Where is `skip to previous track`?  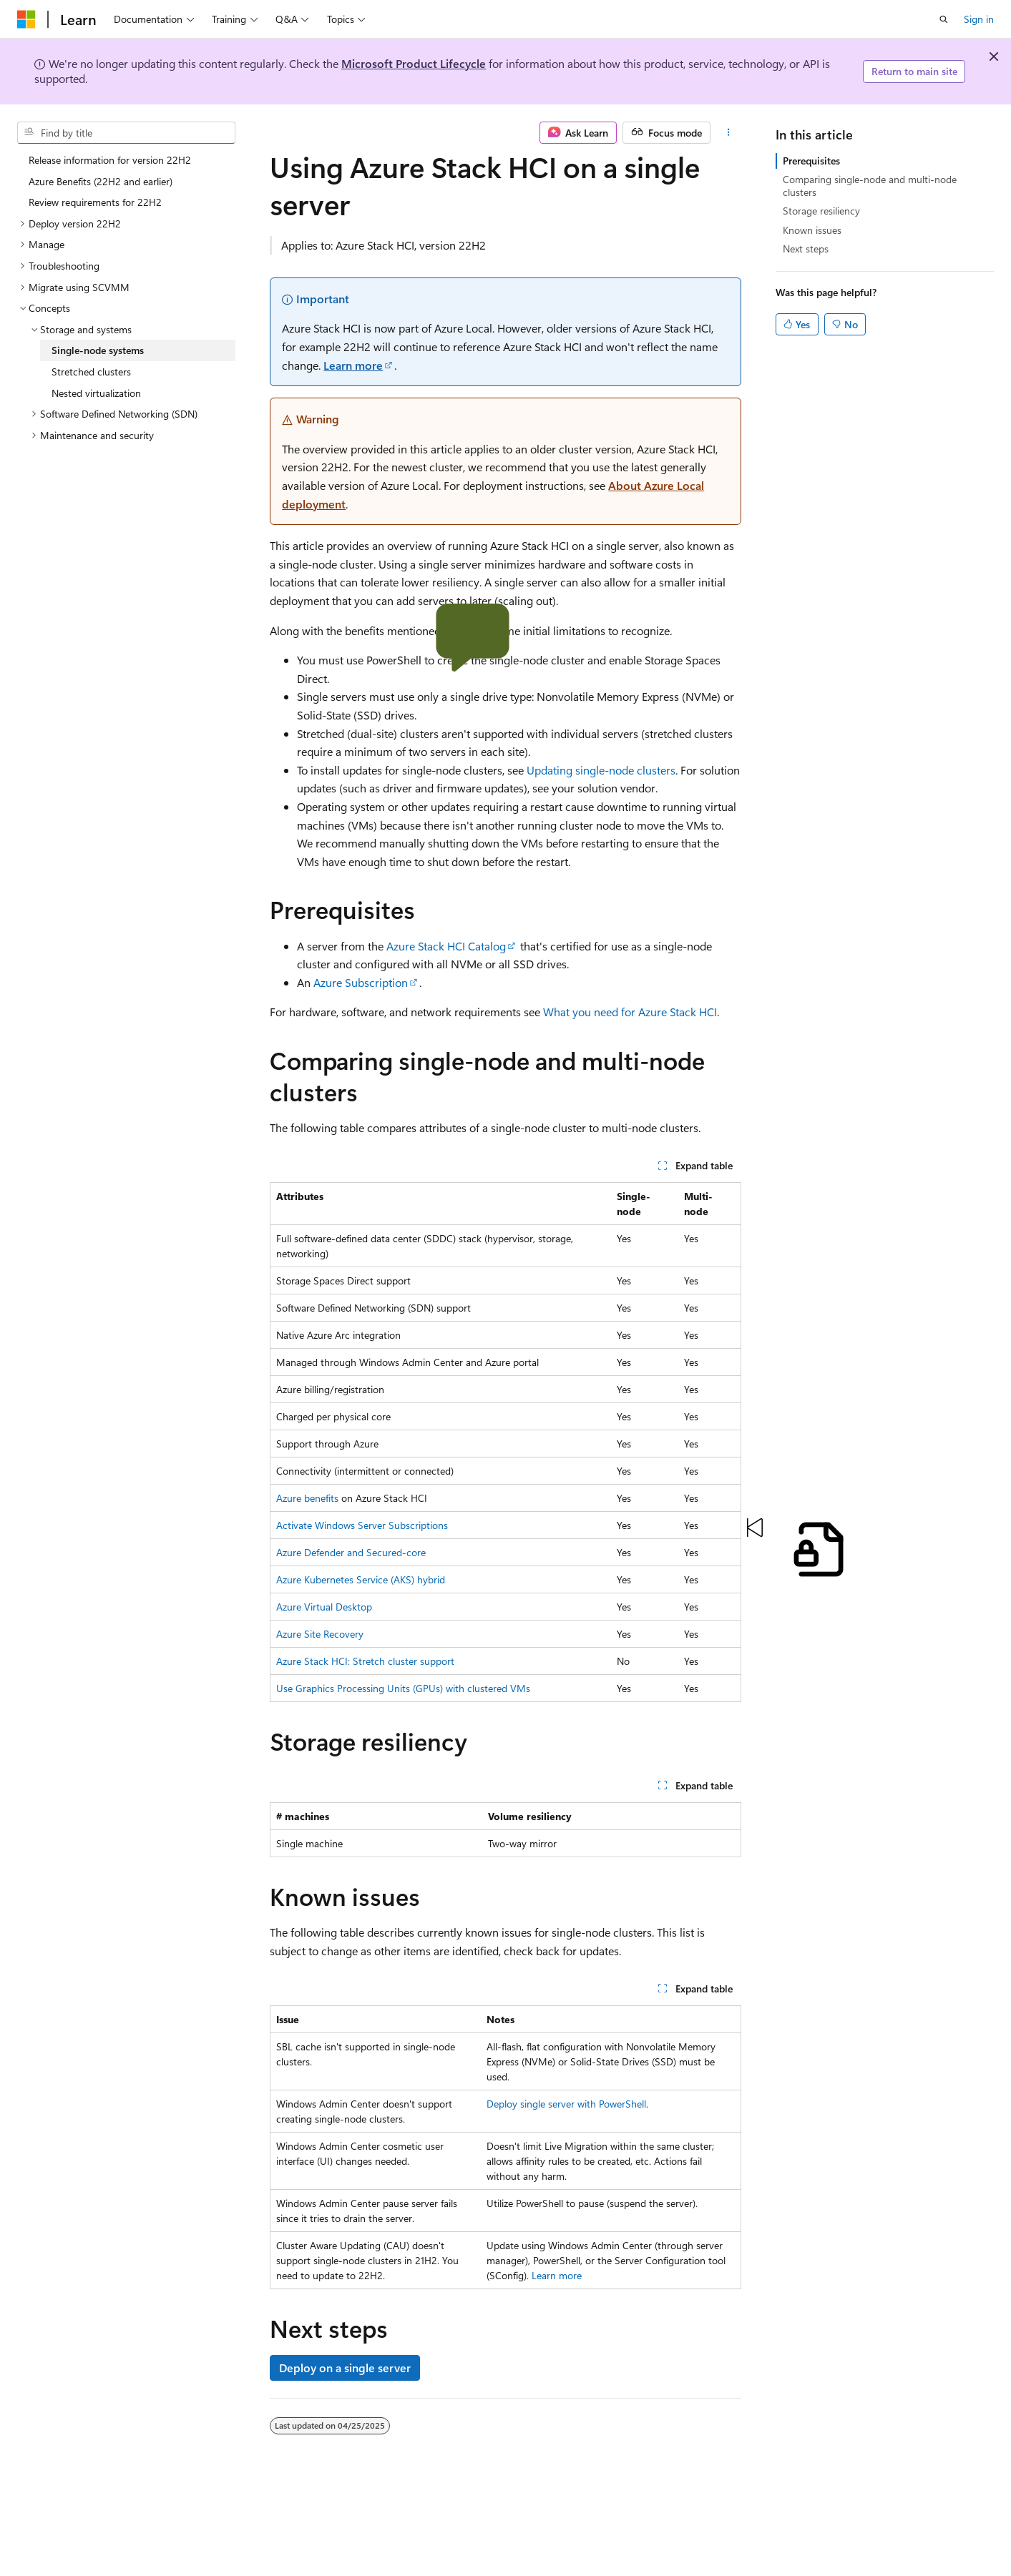
skip to previous track is located at coordinates (755, 1528).